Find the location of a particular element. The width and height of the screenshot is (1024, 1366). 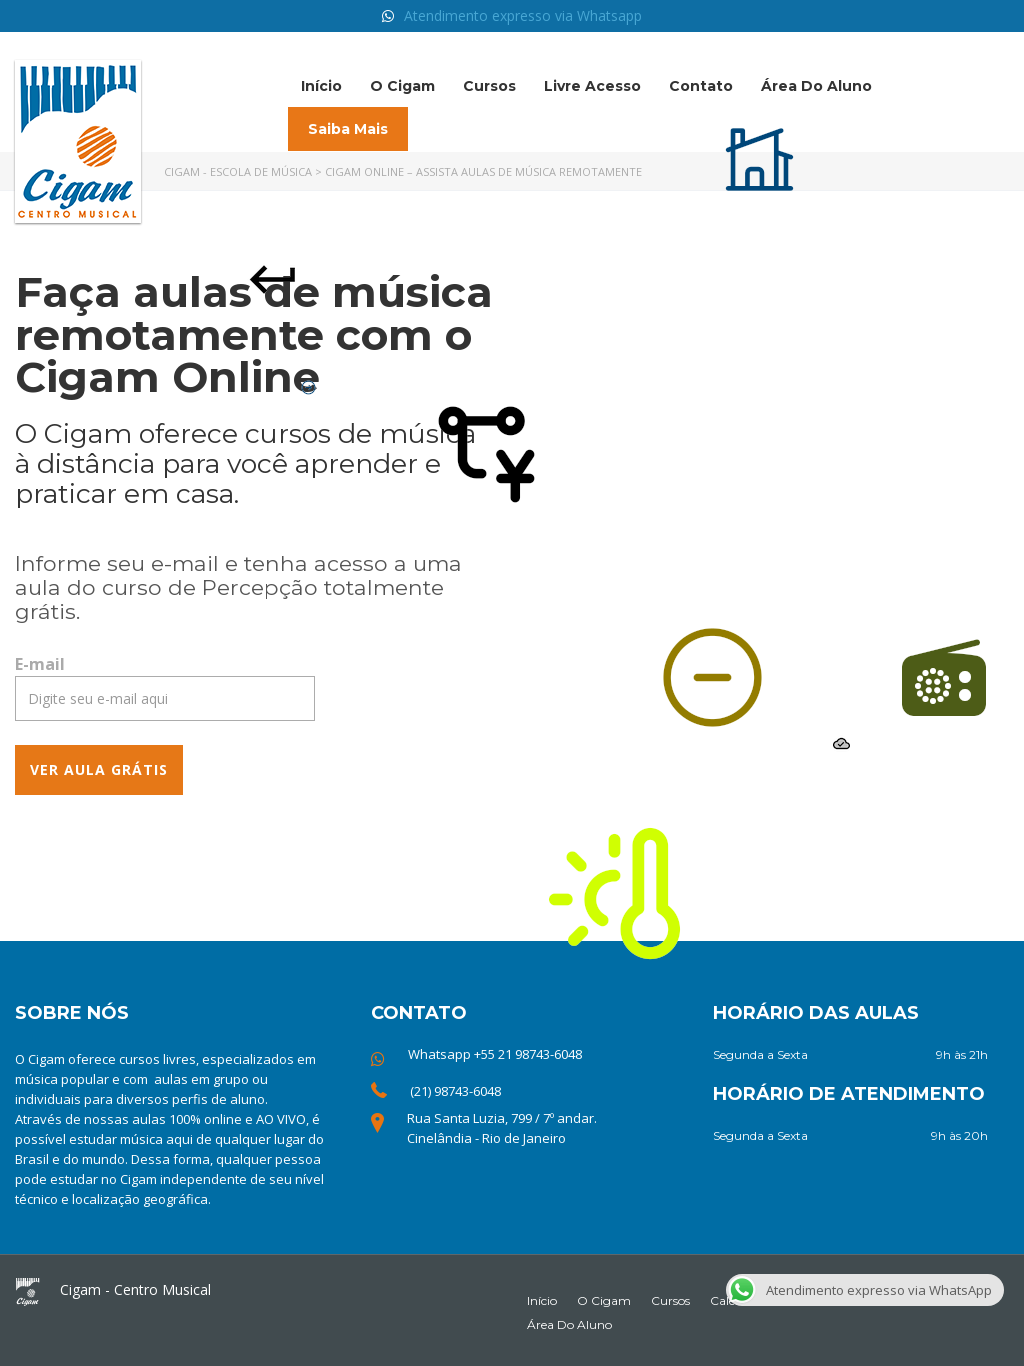

remove an item from a list or cart is located at coordinates (712, 677).